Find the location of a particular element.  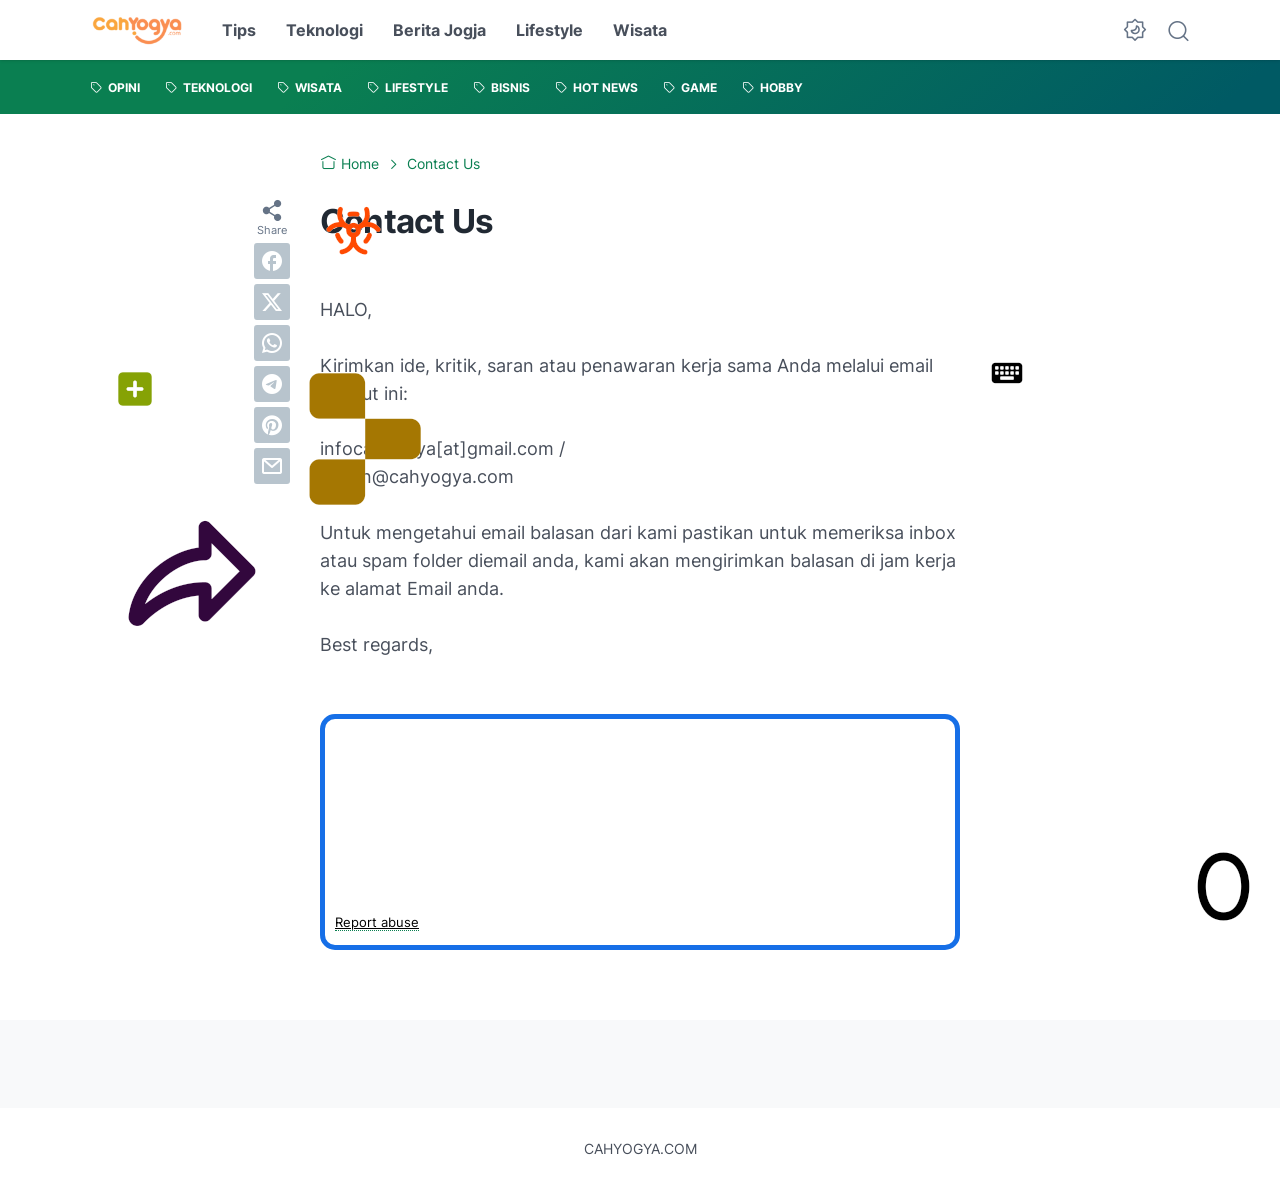

indicates hazardous or dangerous content is located at coordinates (353, 230).